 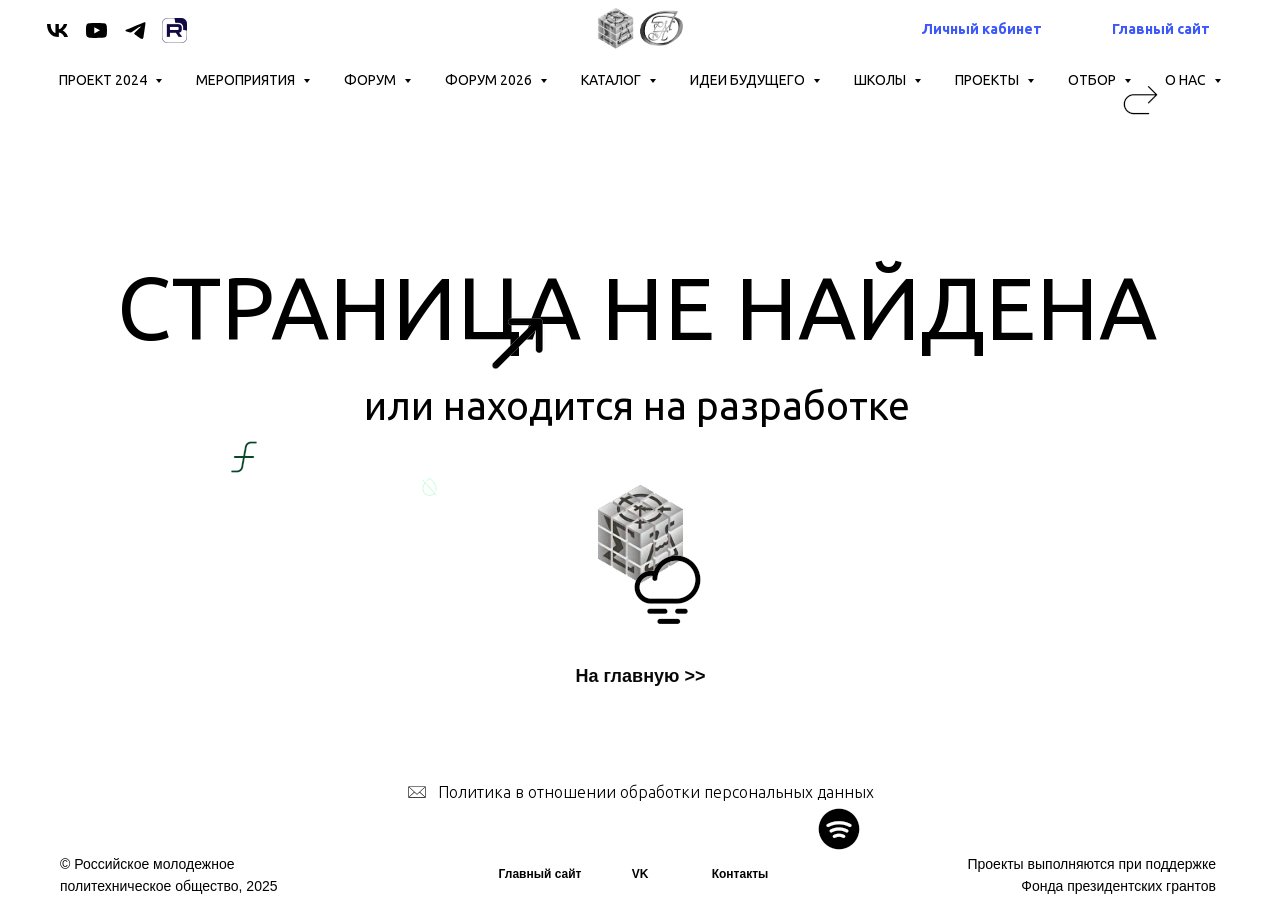 I want to click on indicates foggy weather conditions, so click(x=667, y=588).